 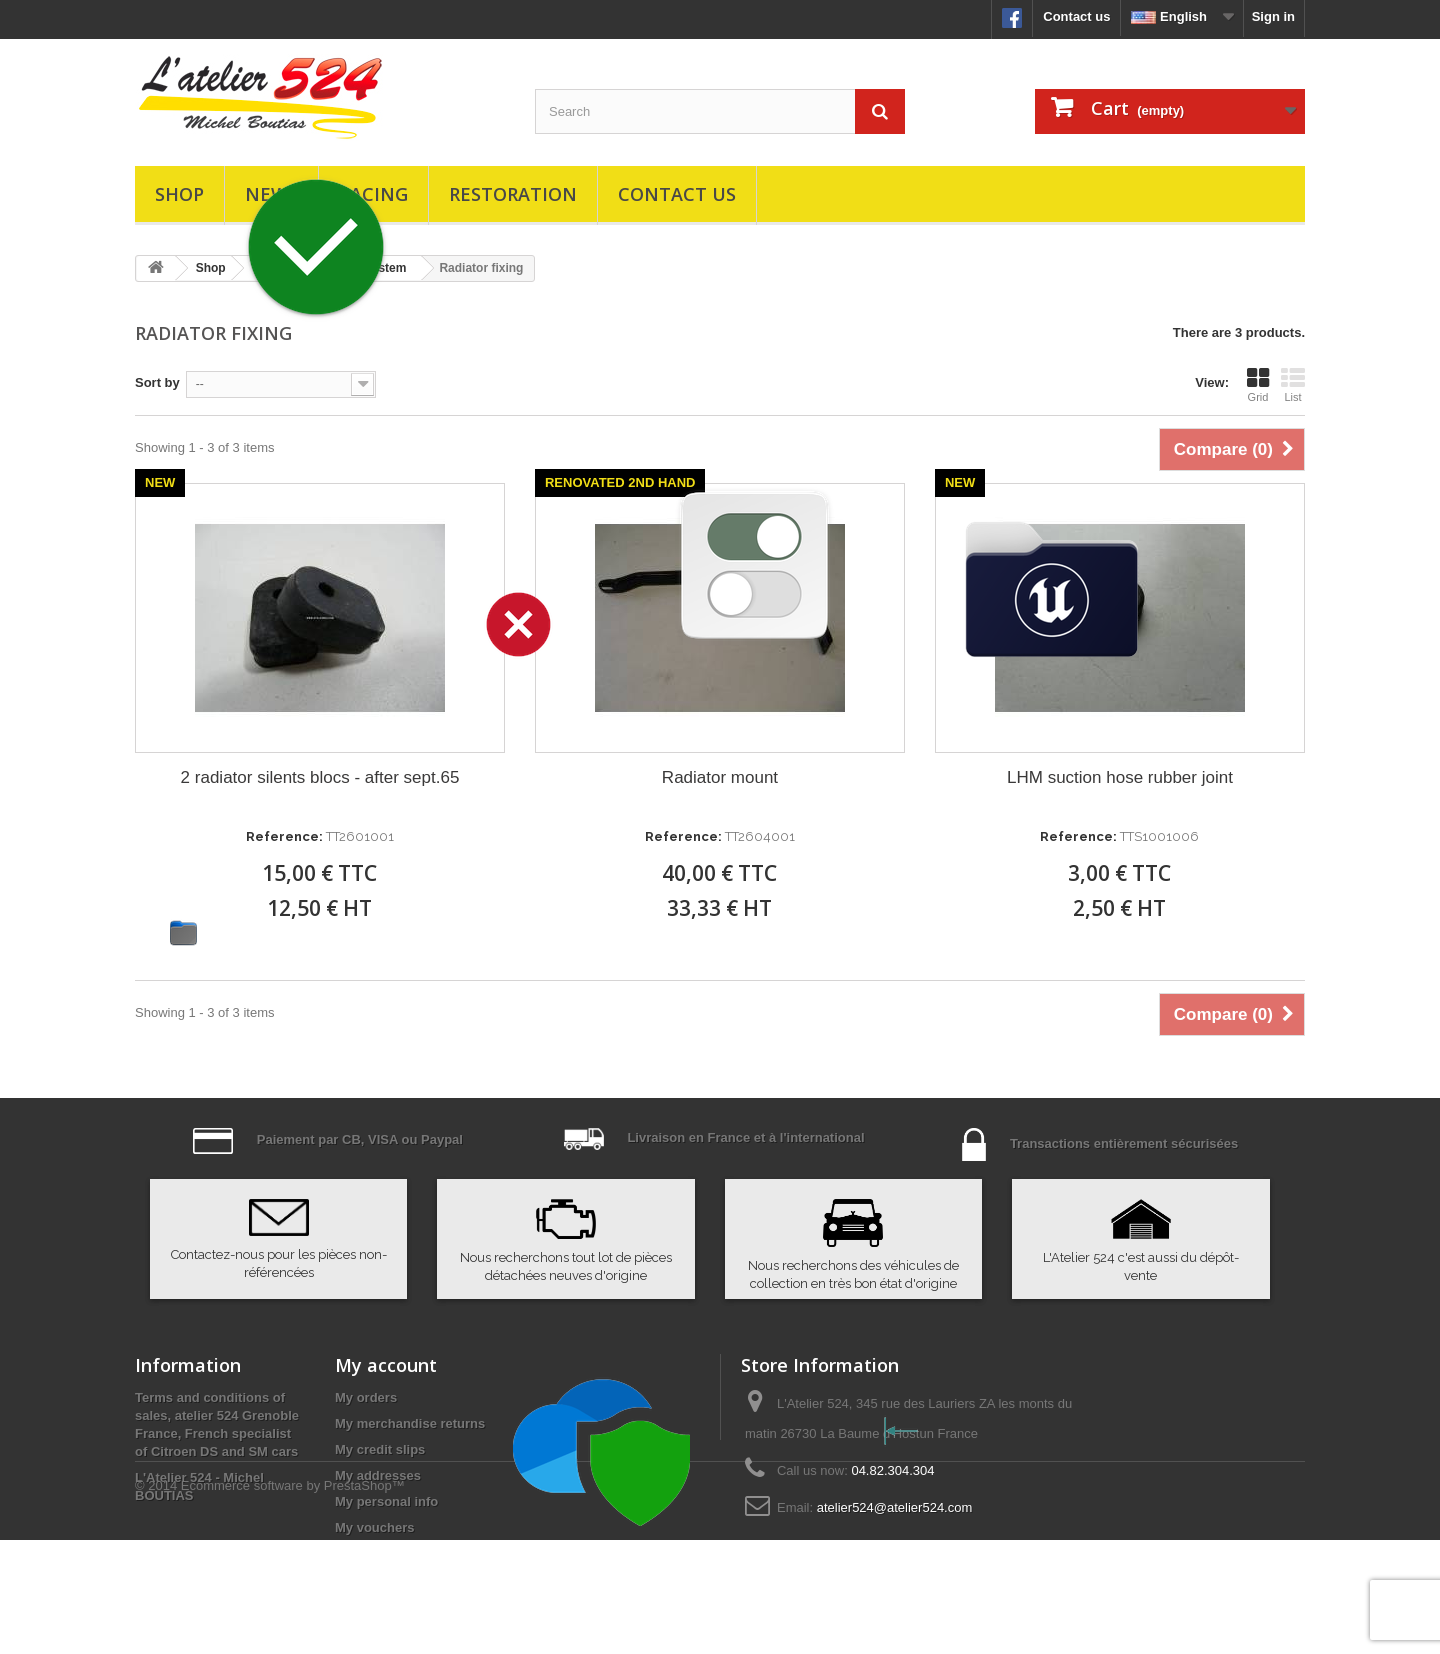 What do you see at coordinates (183, 932) in the screenshot?
I see `open folder to view contents` at bounding box center [183, 932].